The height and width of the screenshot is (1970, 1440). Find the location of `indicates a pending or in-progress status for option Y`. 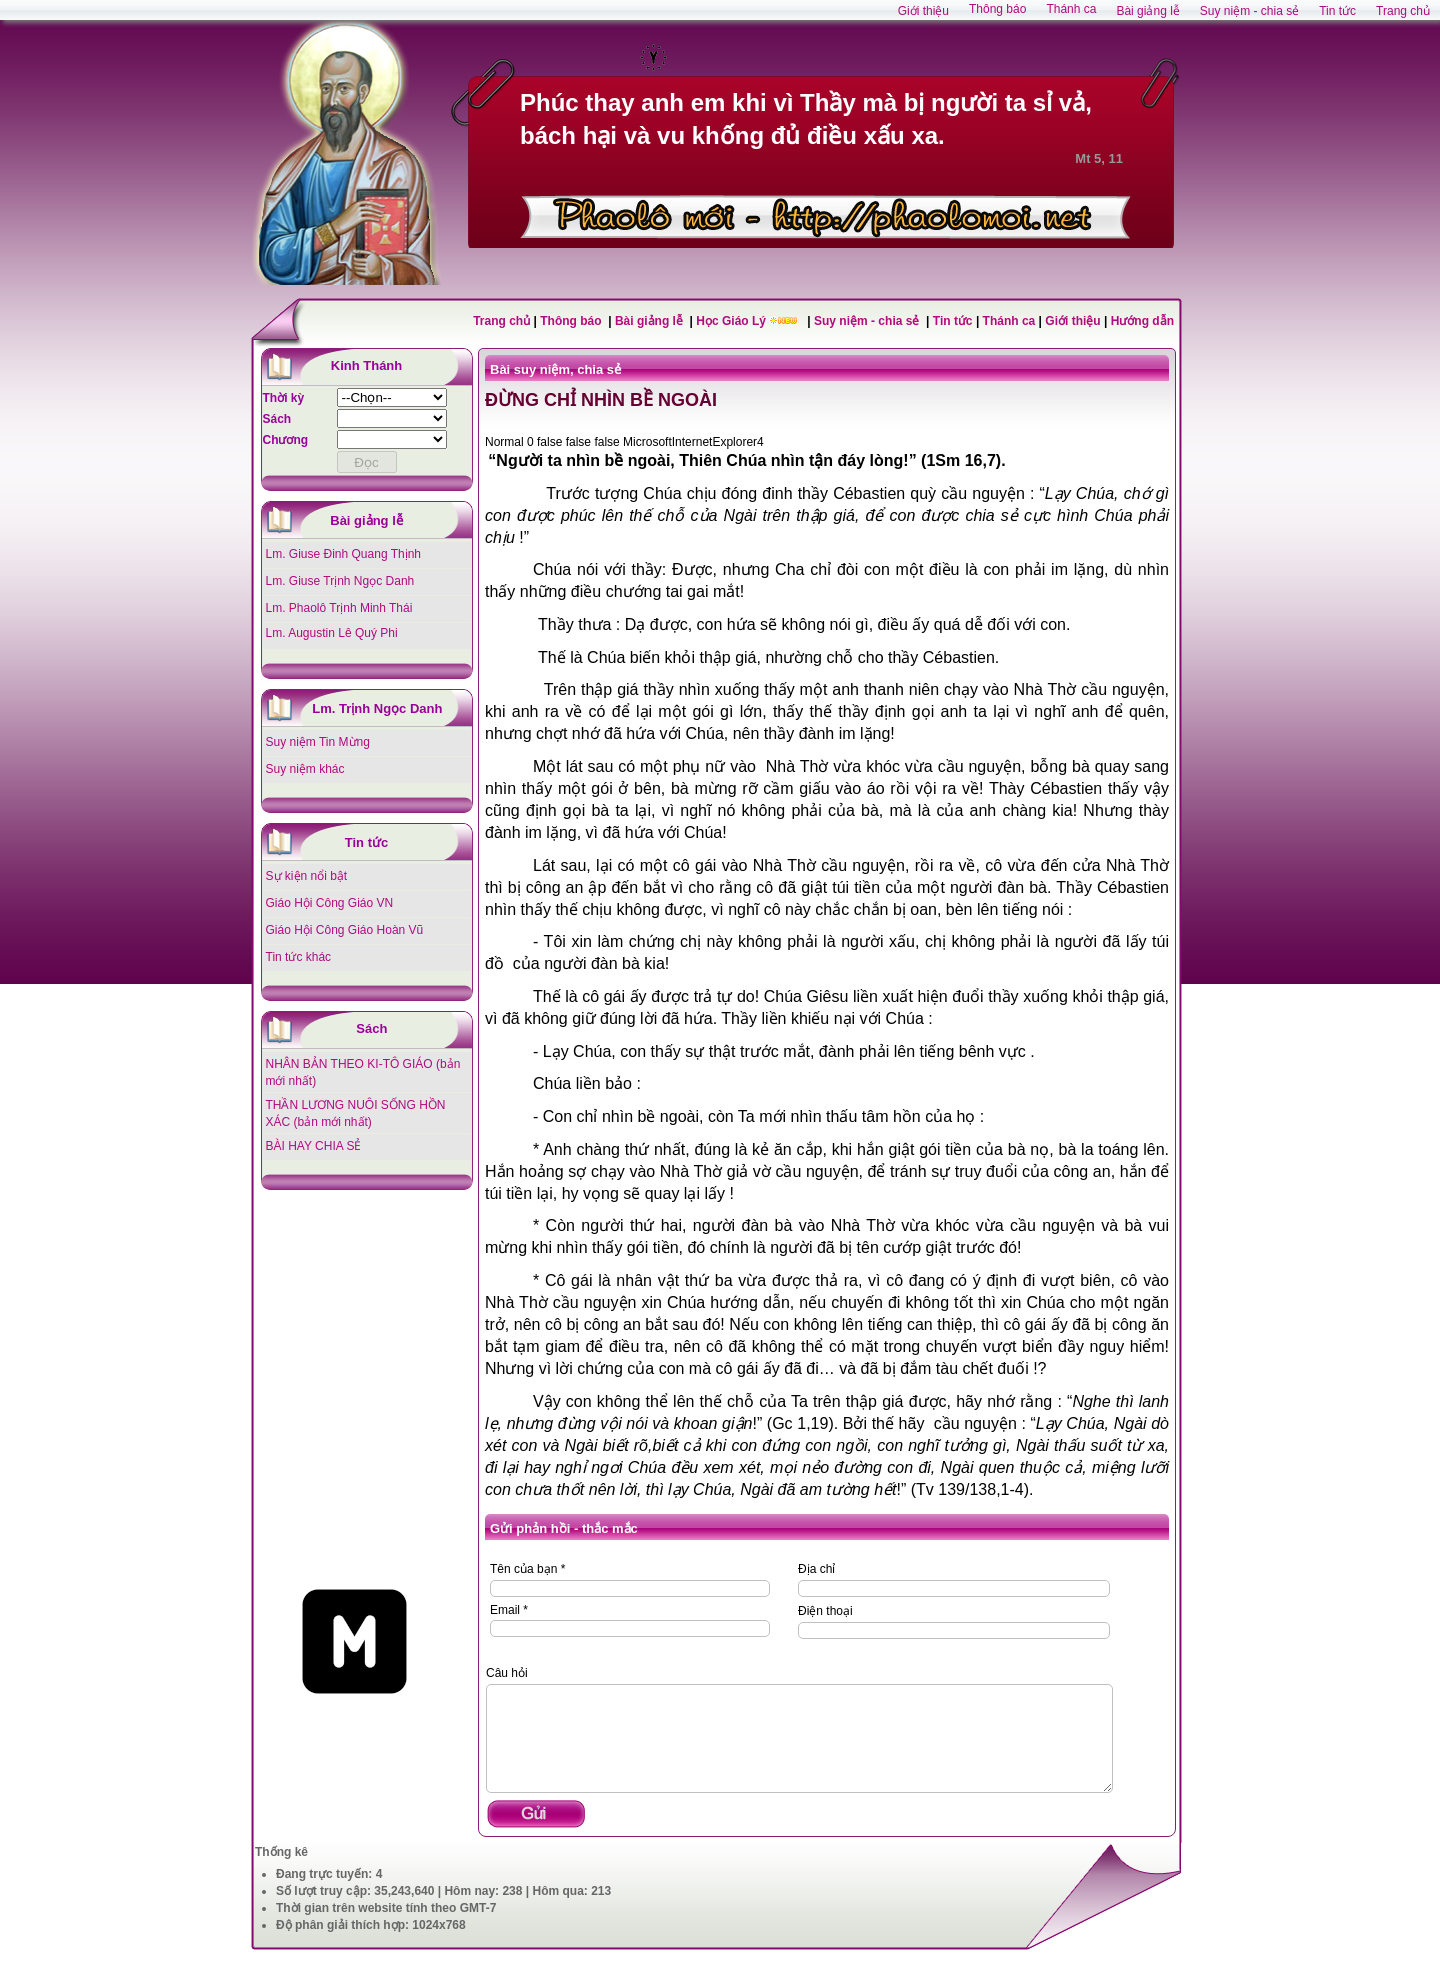

indicates a pending or in-progress status for option Y is located at coordinates (653, 57).